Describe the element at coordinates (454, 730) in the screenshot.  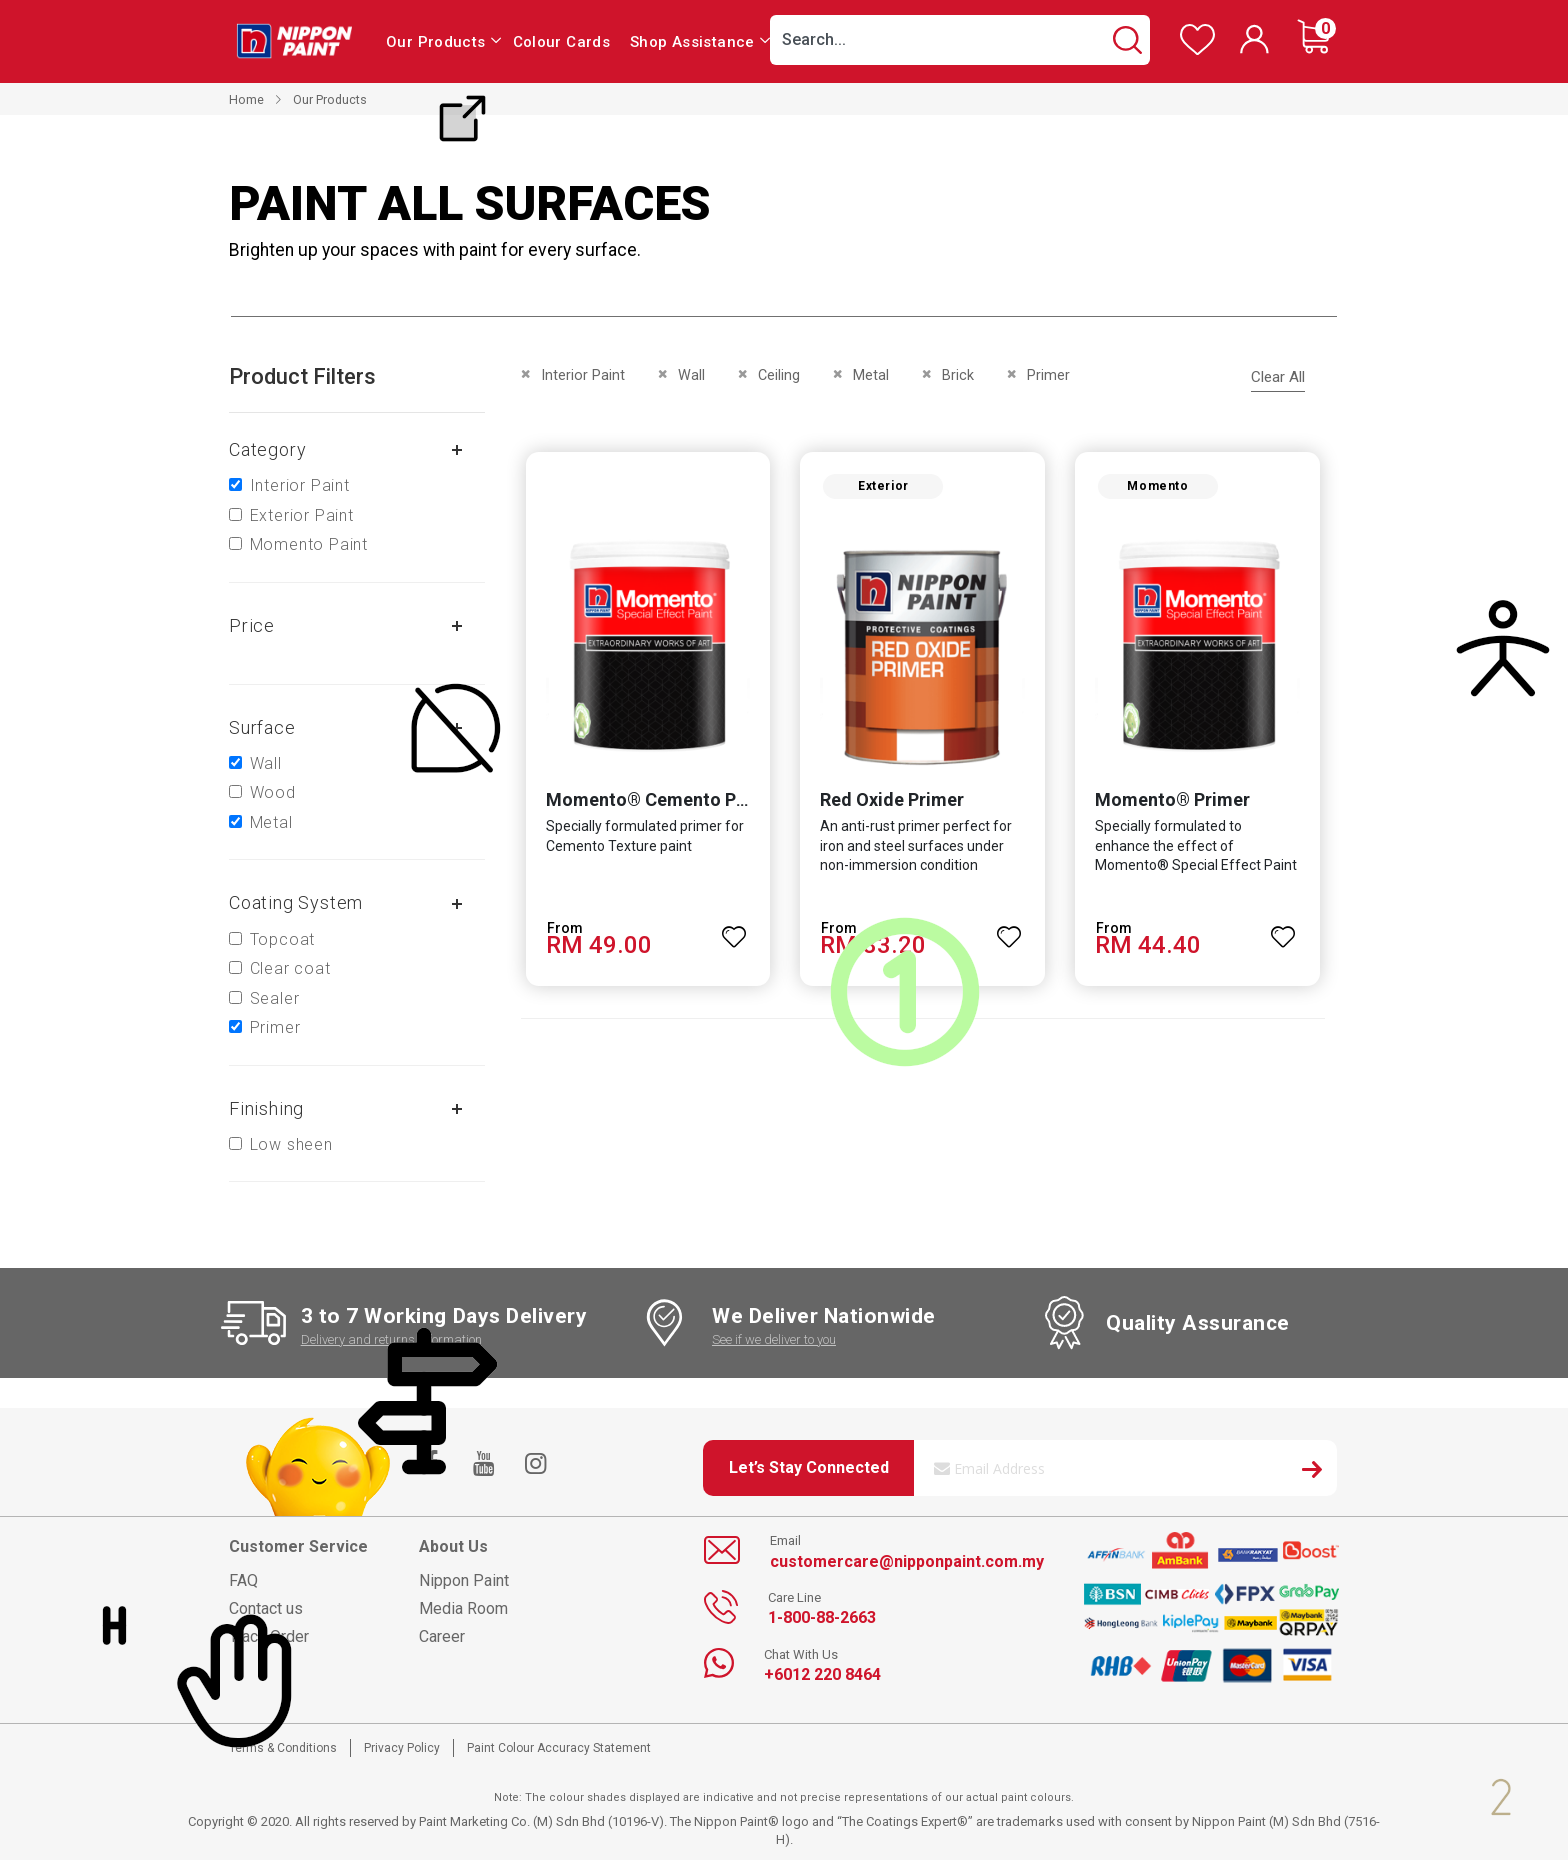
I see `mute or disable chat notifications` at that location.